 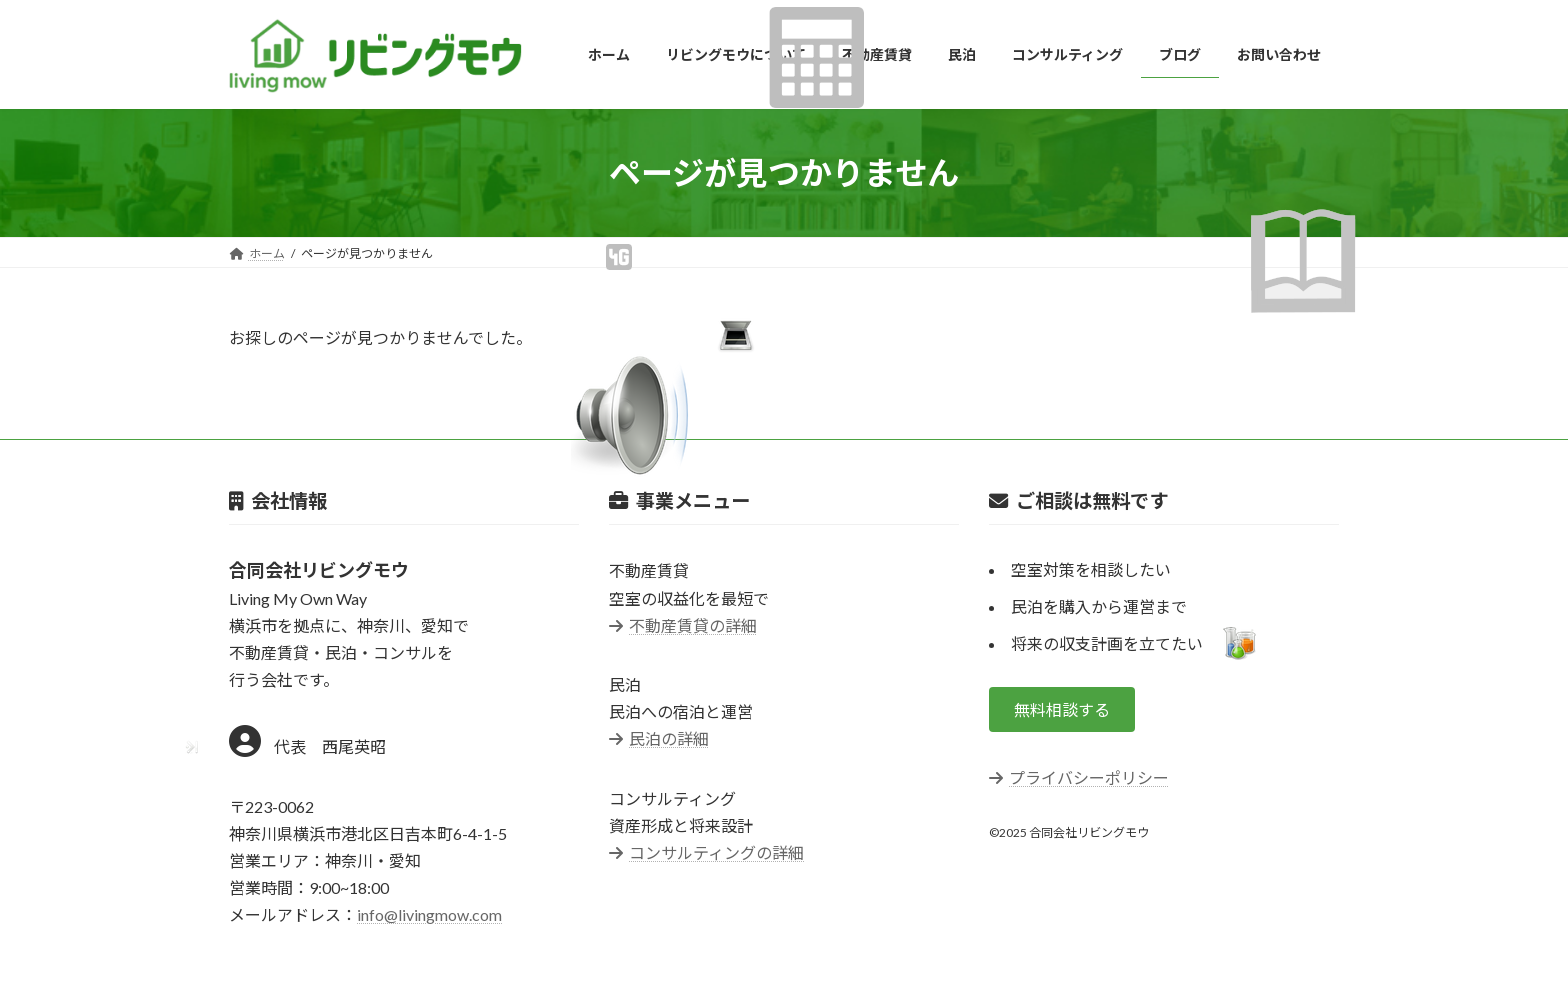 What do you see at coordinates (635, 415) in the screenshot?
I see `indicates medium volume level` at bounding box center [635, 415].